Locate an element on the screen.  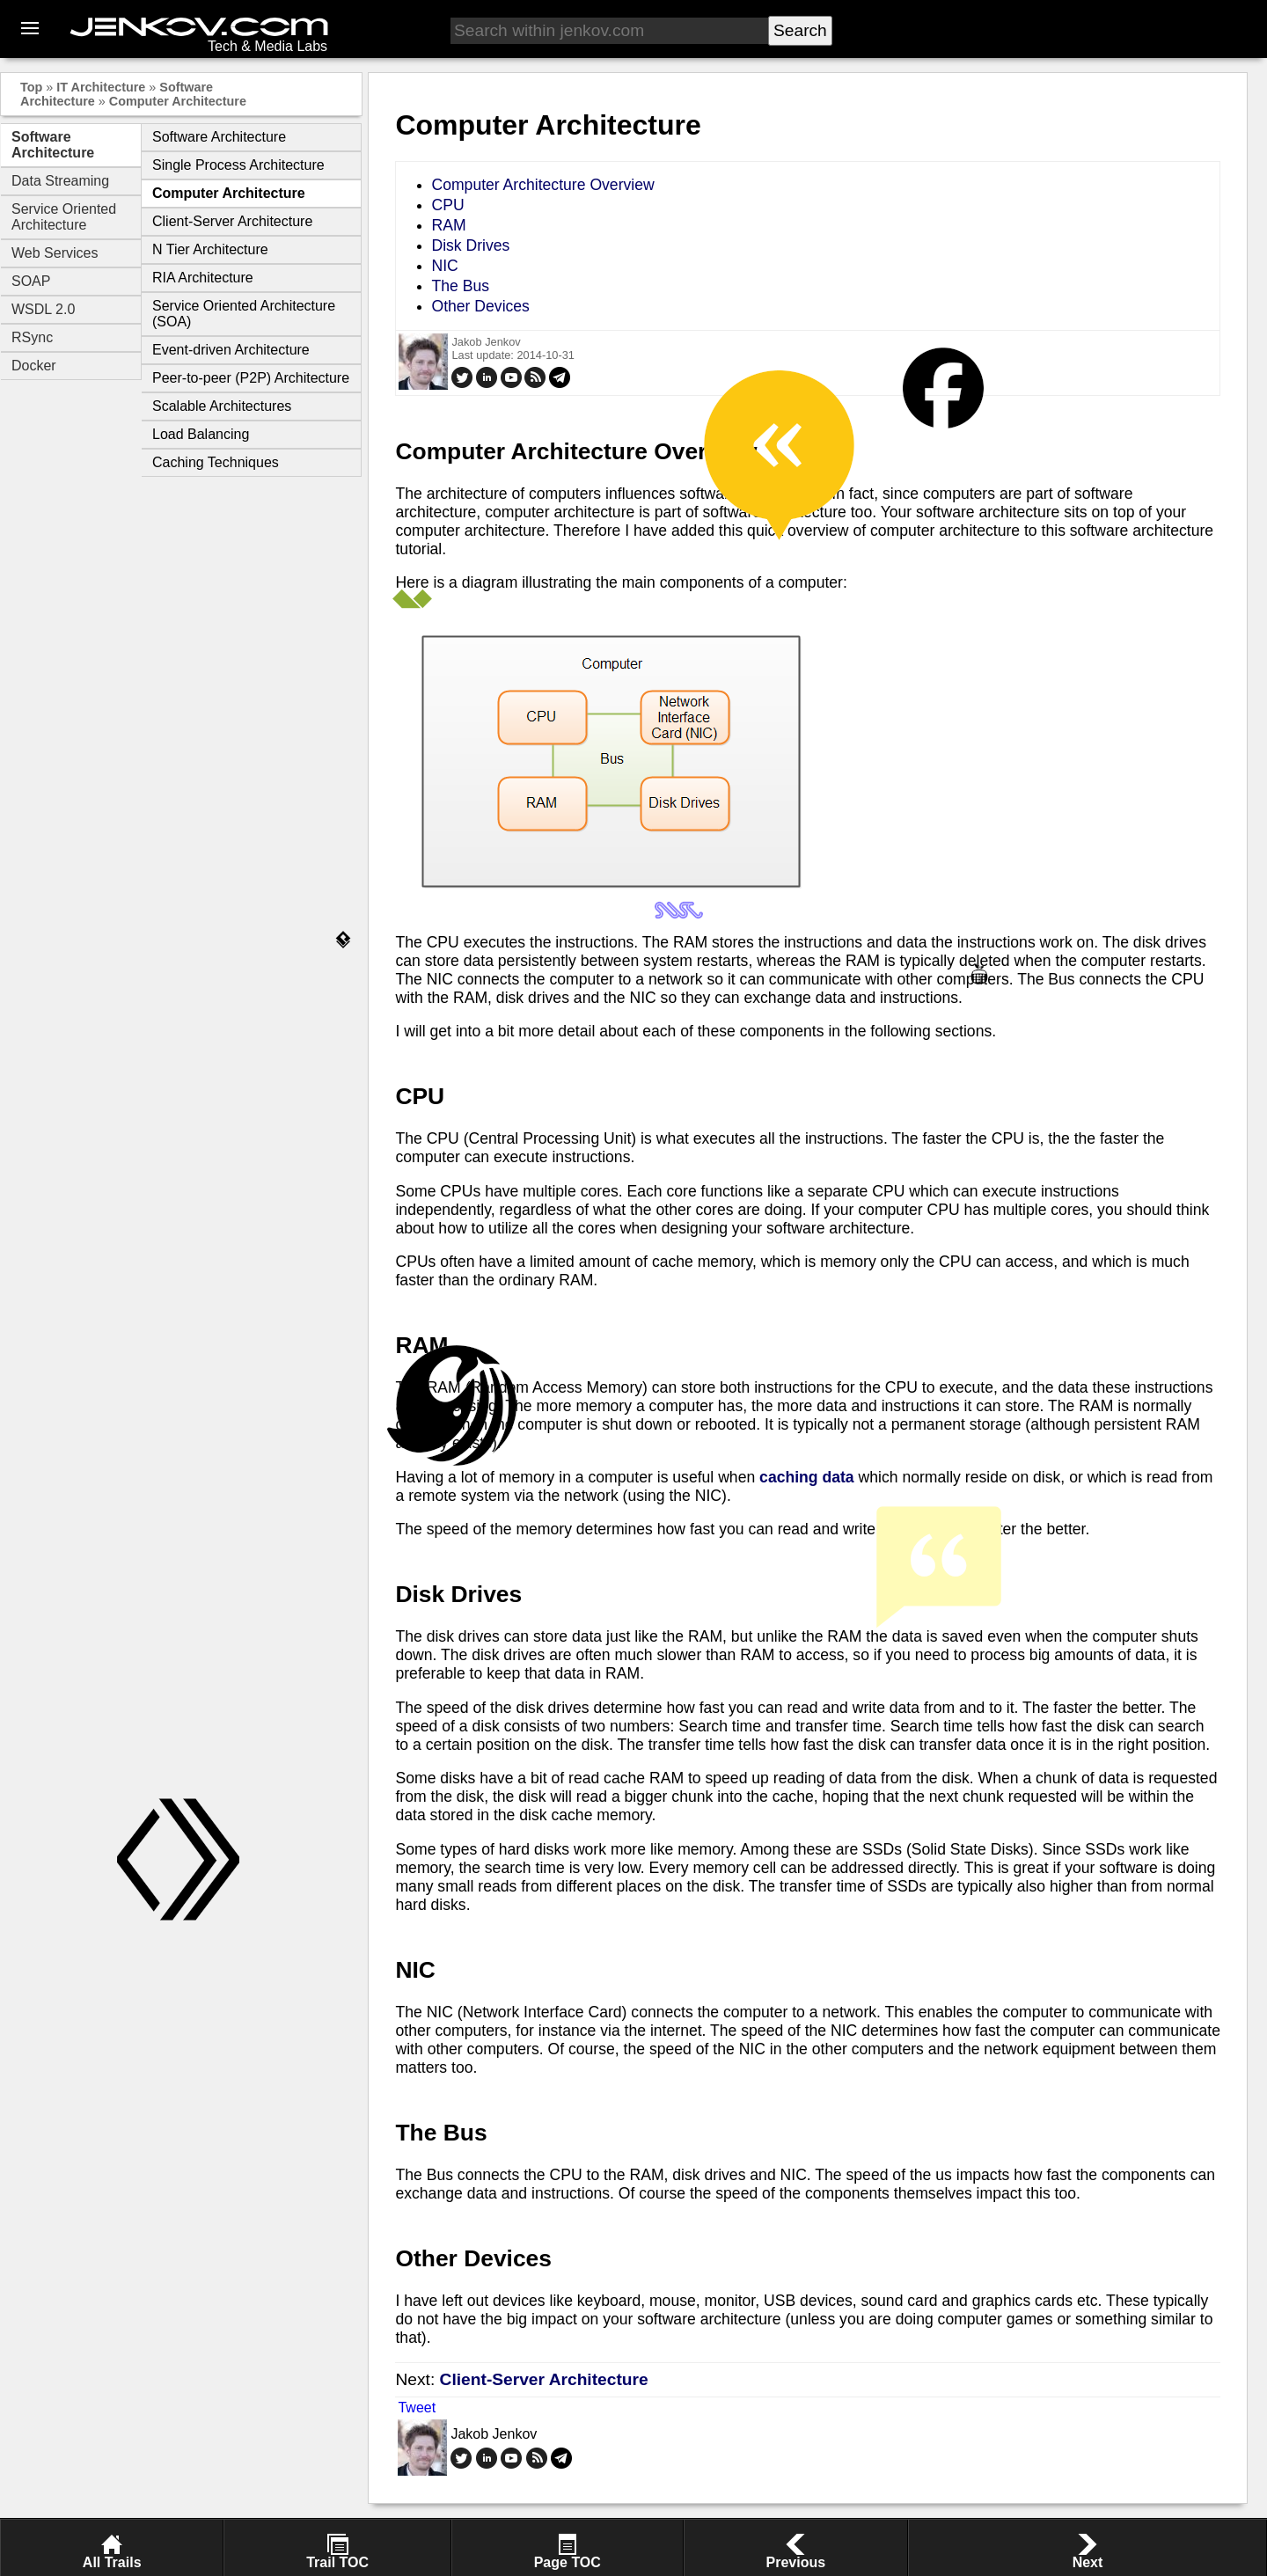
Alpine.js framework logo is located at coordinates (412, 598).